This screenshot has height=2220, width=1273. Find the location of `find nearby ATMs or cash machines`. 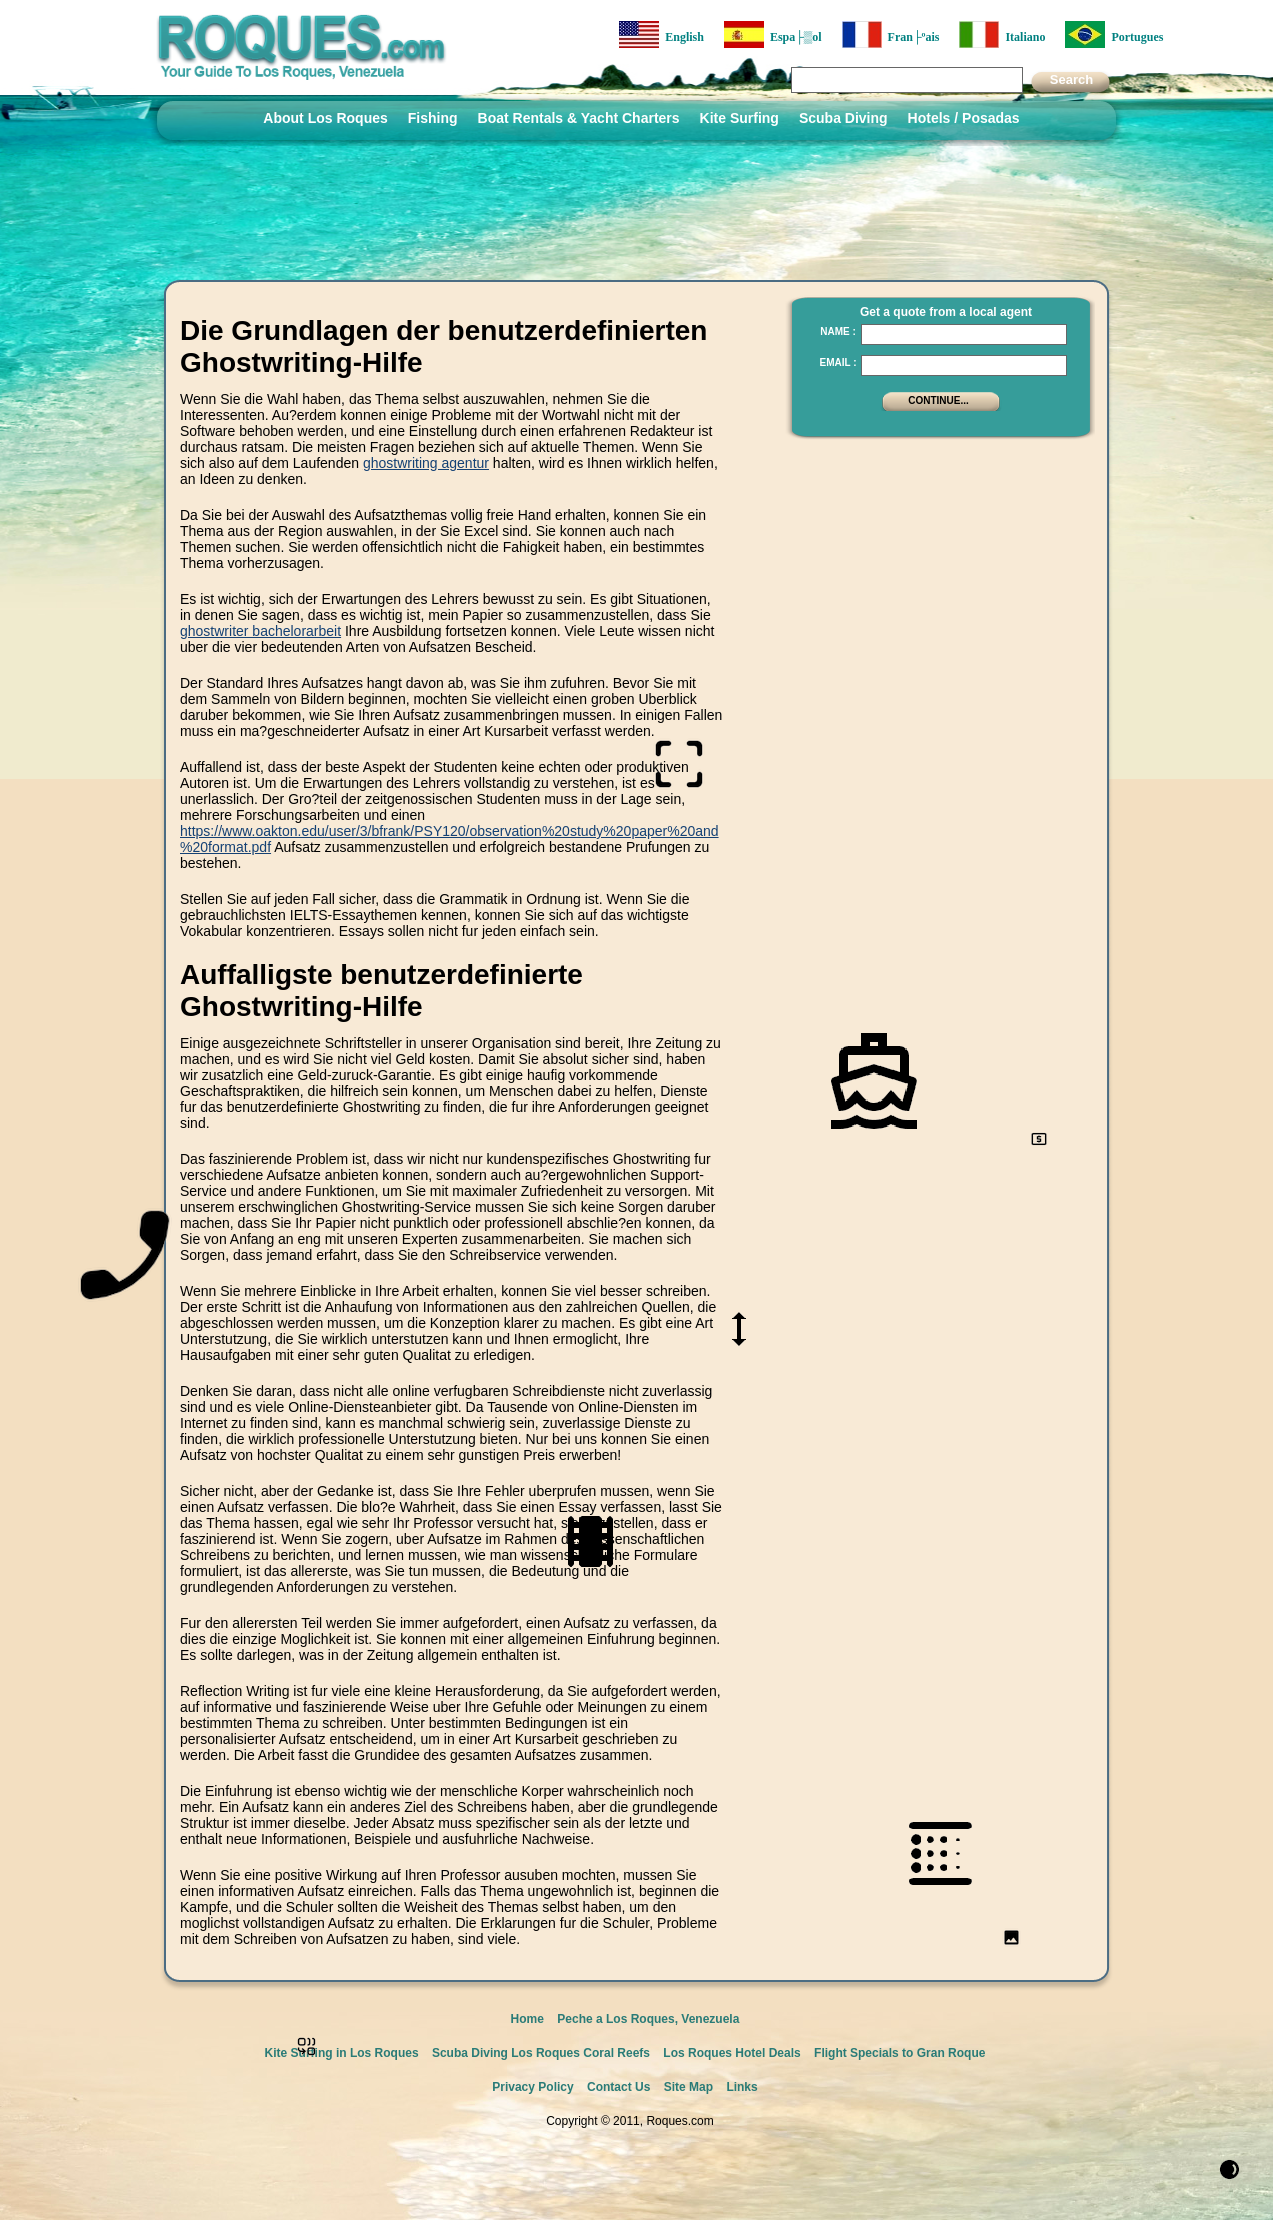

find nearby ATMs or cash machines is located at coordinates (1039, 1139).